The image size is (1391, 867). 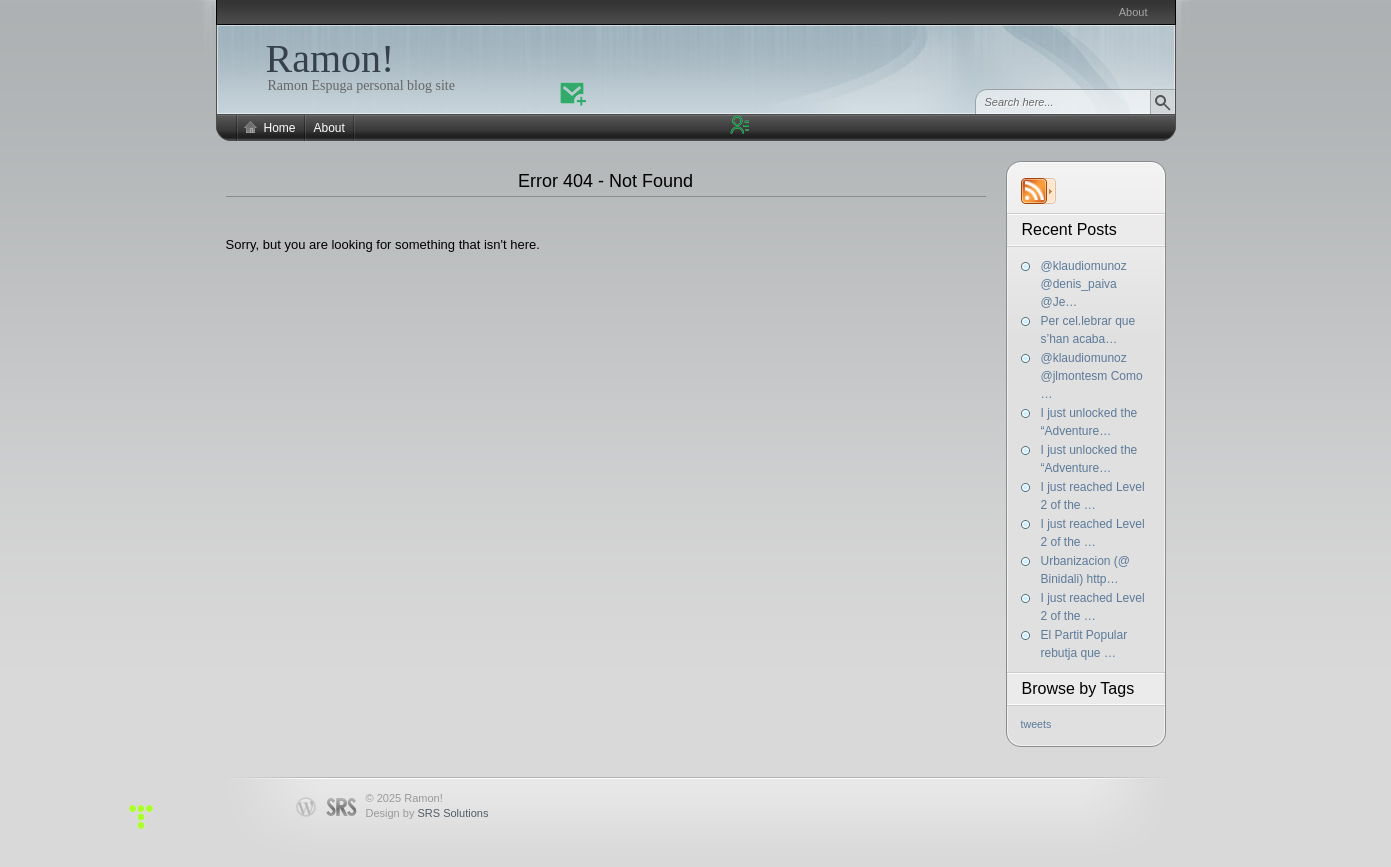 I want to click on compose a new email, so click(x=572, y=93).